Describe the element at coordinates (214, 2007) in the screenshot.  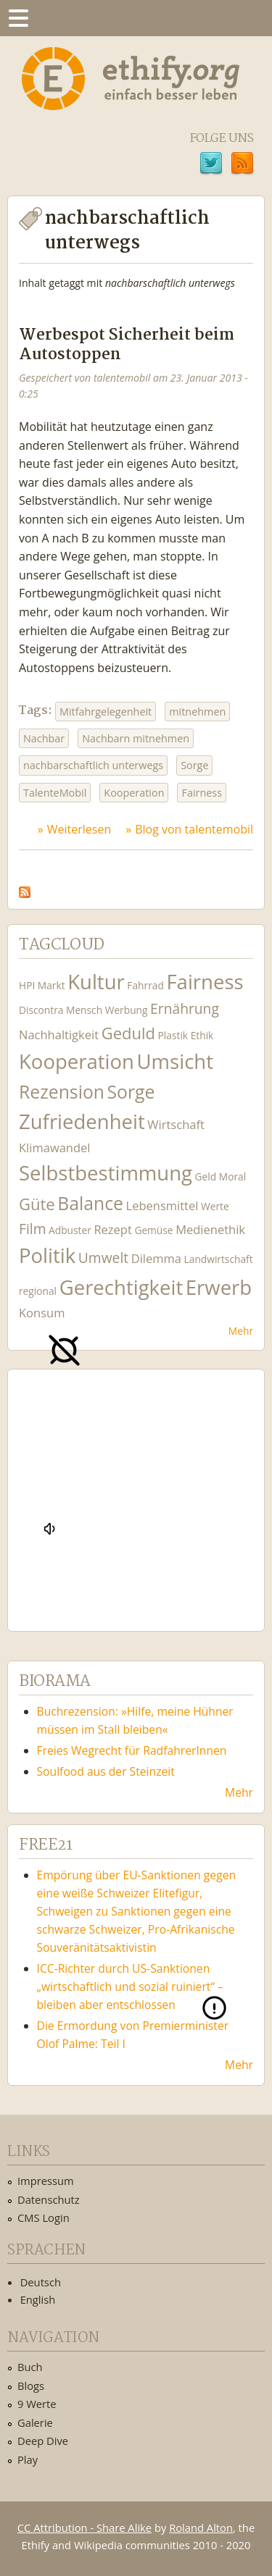
I see `indicates a warning or alert requiring attention` at that location.